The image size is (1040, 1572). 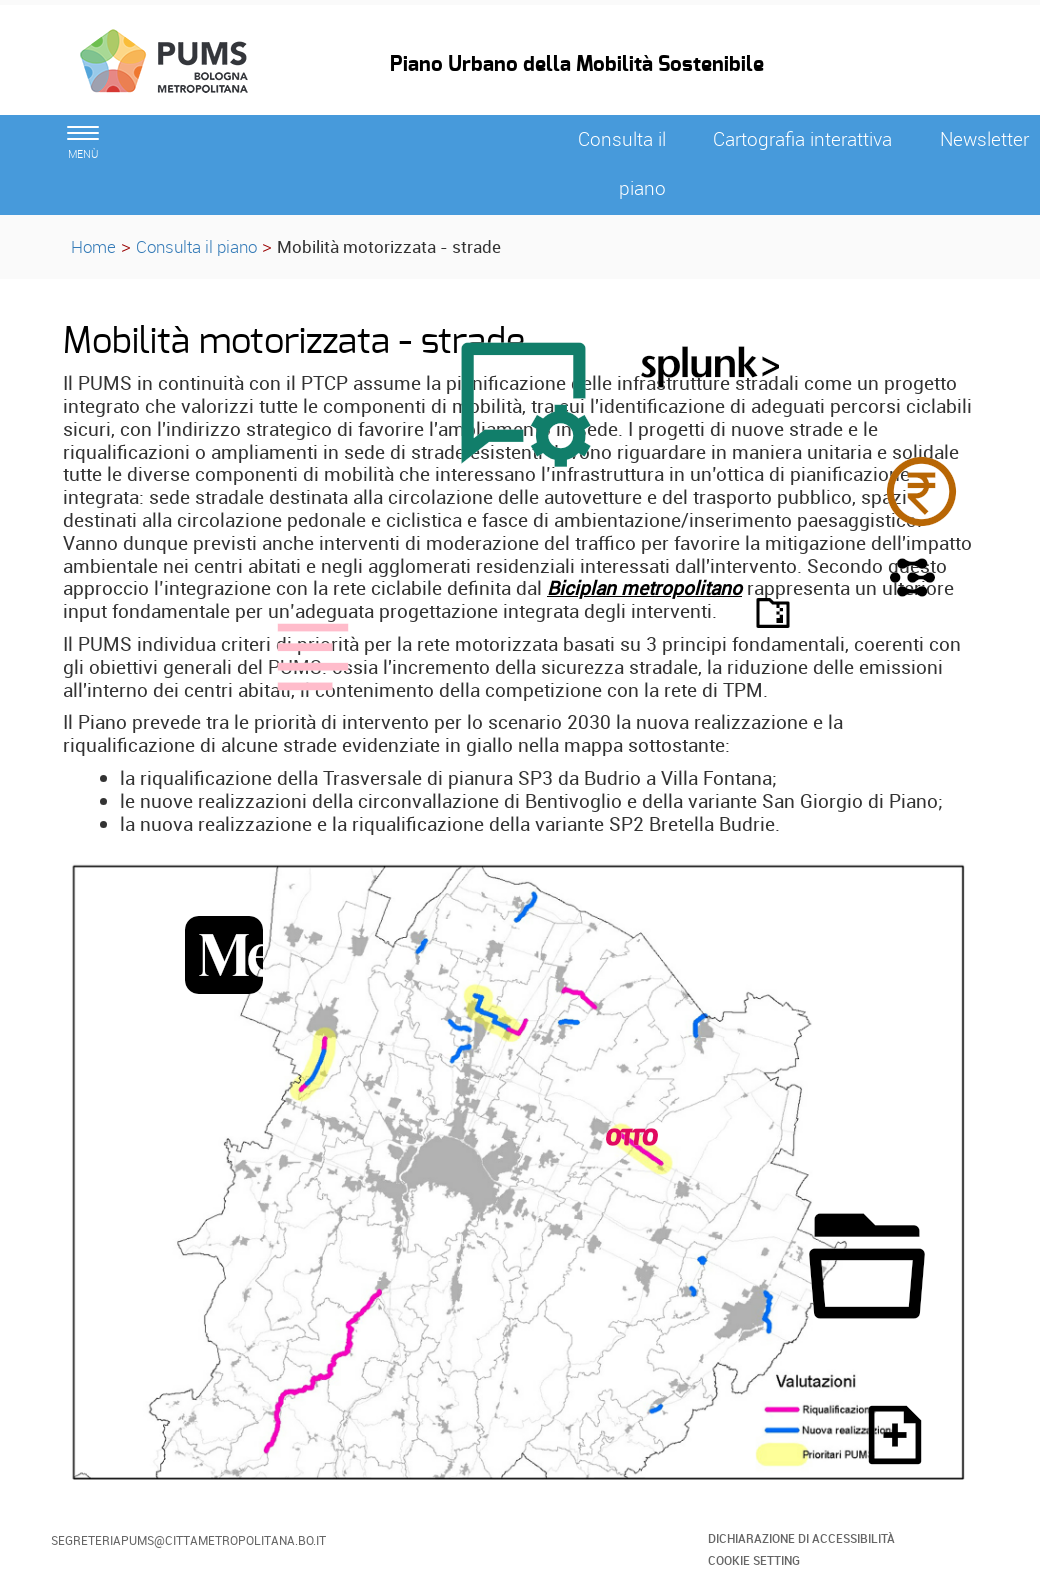 I want to click on open folder to view files, so click(x=867, y=1266).